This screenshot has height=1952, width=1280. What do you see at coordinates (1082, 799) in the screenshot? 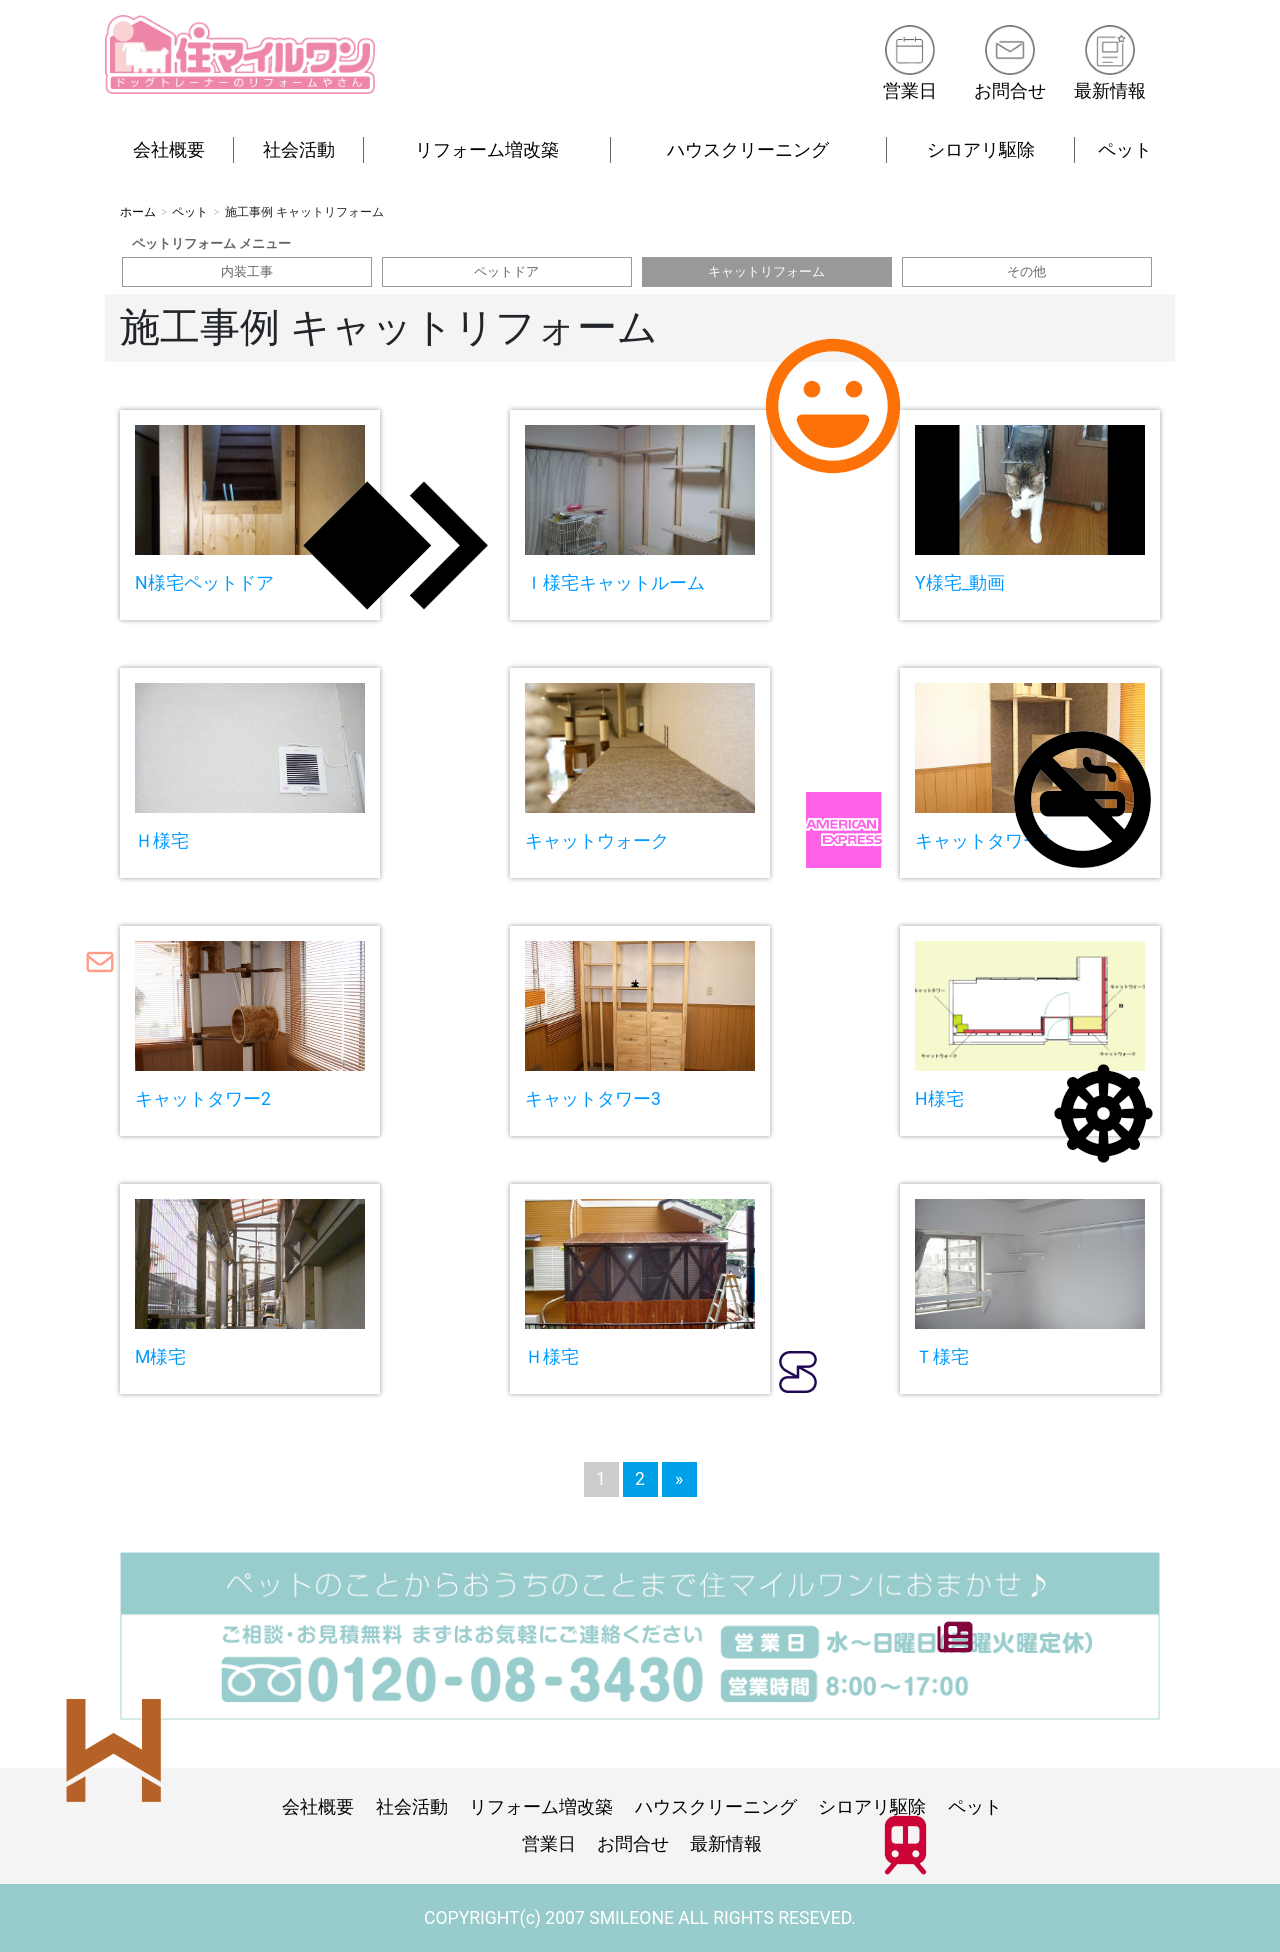
I see `indicates a no smoking zone or area` at bounding box center [1082, 799].